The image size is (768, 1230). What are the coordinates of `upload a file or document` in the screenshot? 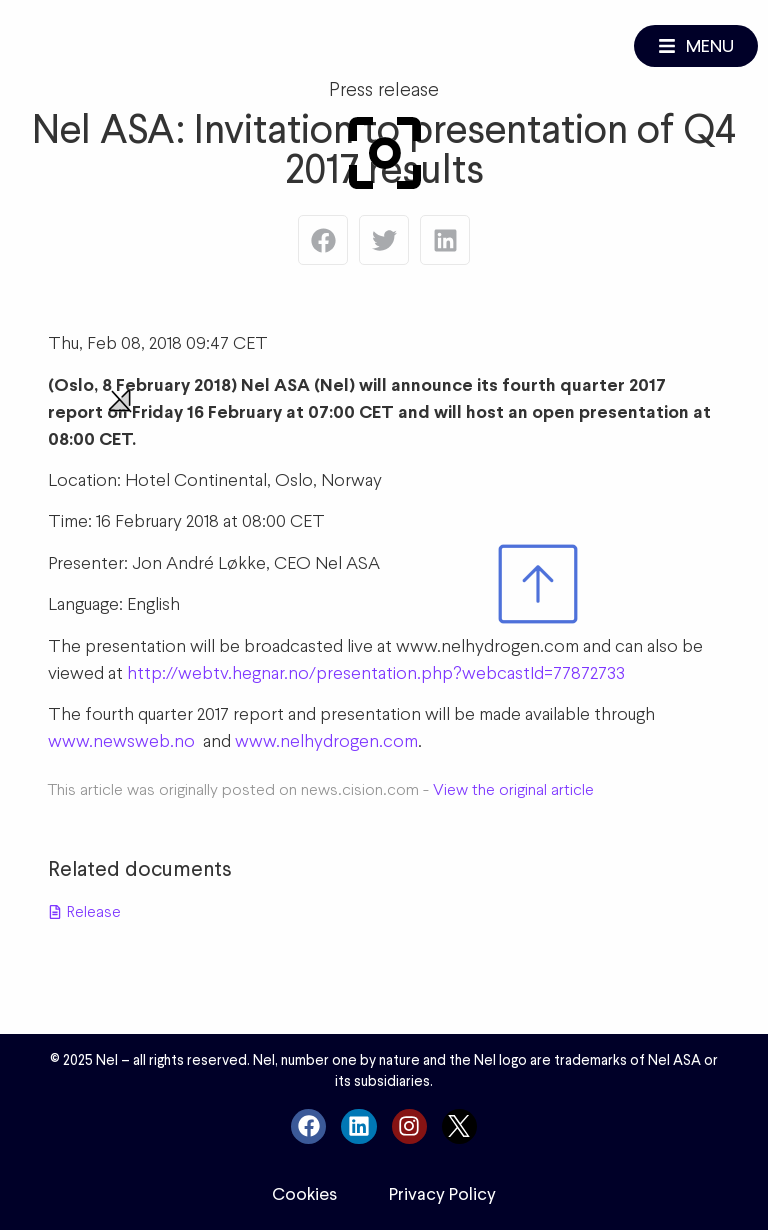 It's located at (538, 584).